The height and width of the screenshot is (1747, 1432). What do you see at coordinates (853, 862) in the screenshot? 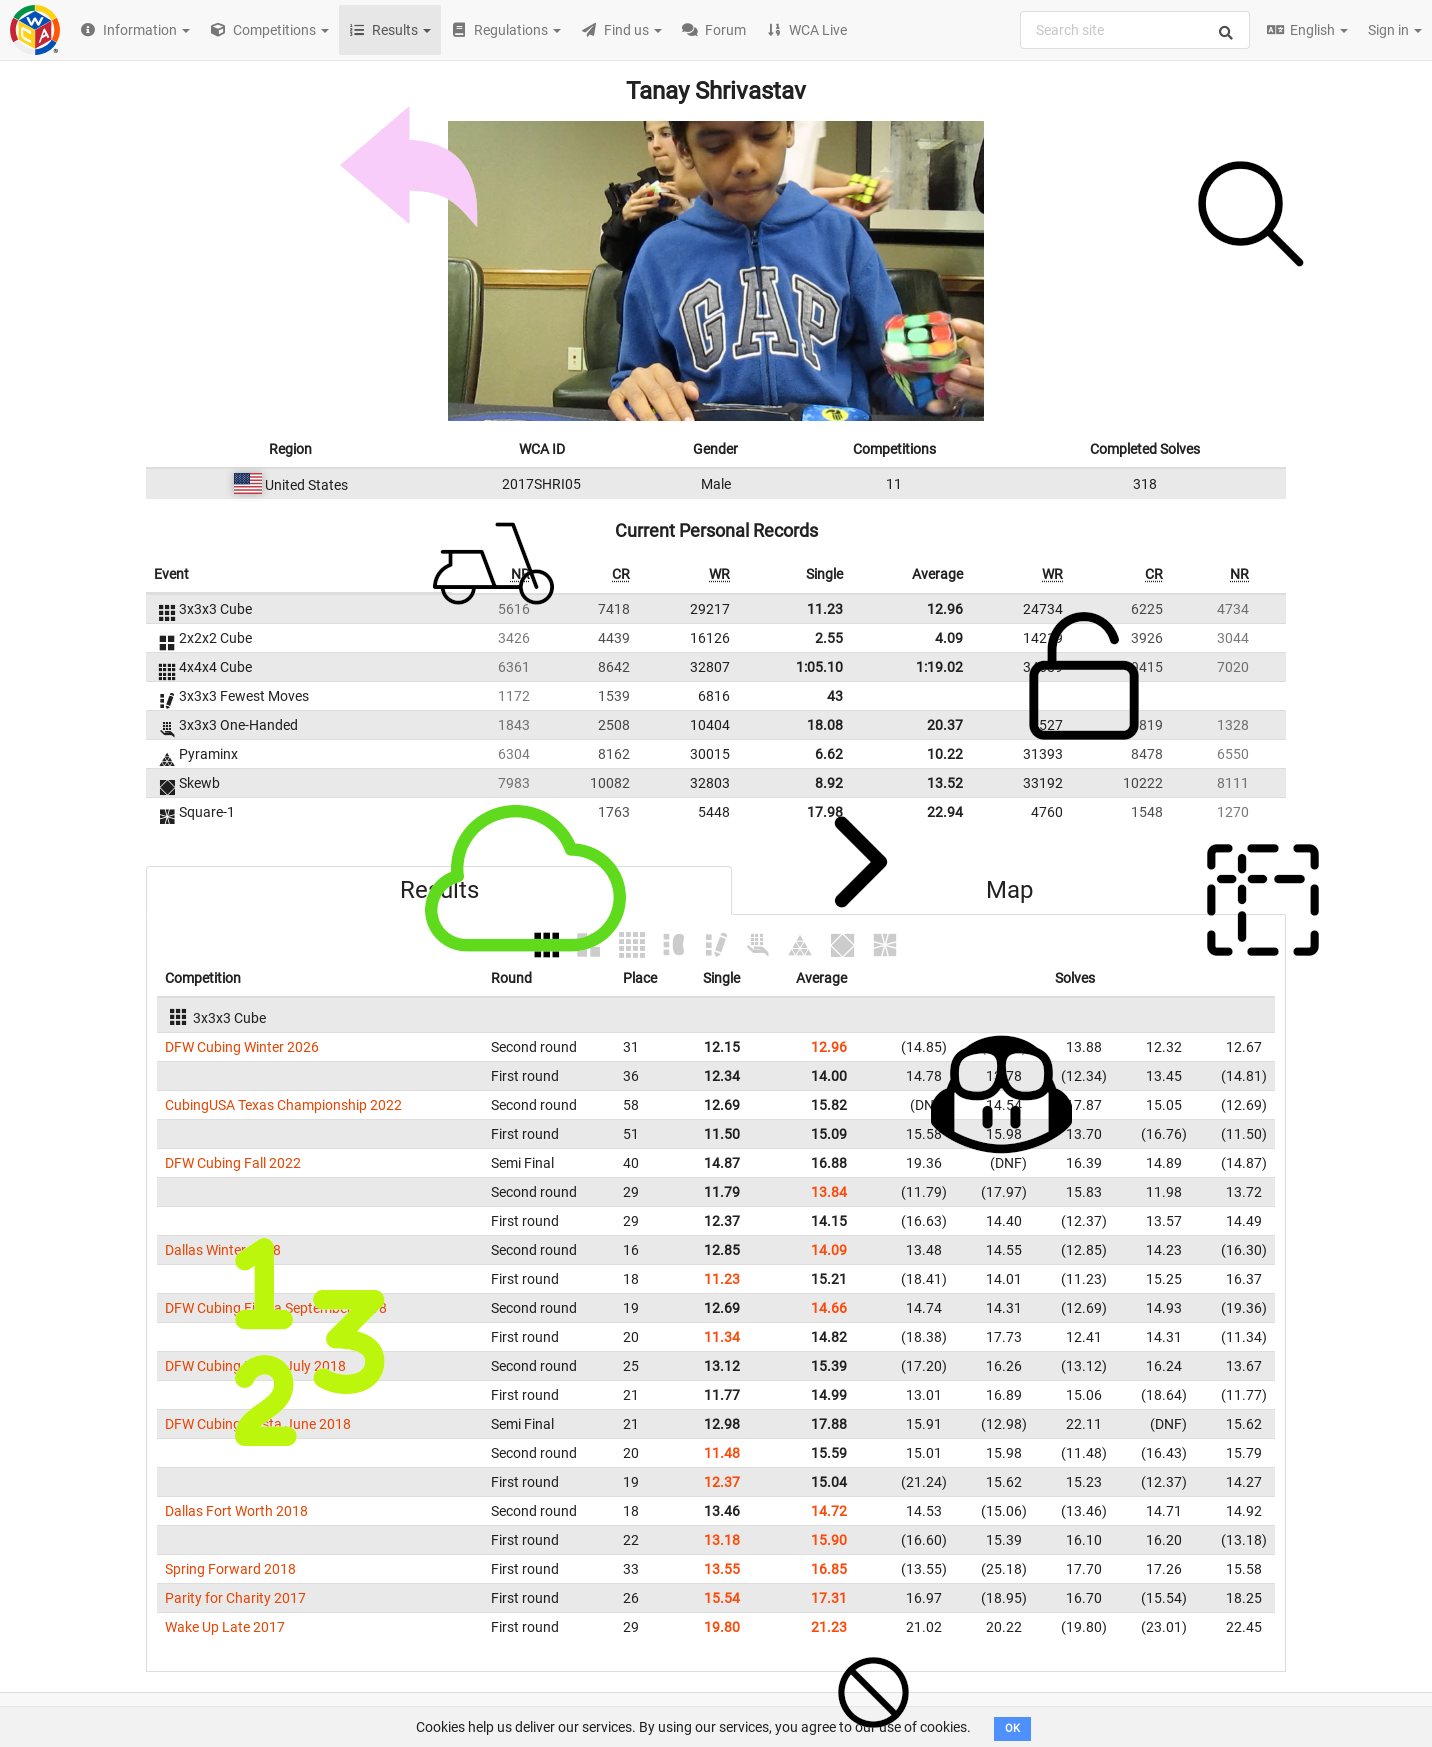
I see `navigate to the next item or page` at bounding box center [853, 862].